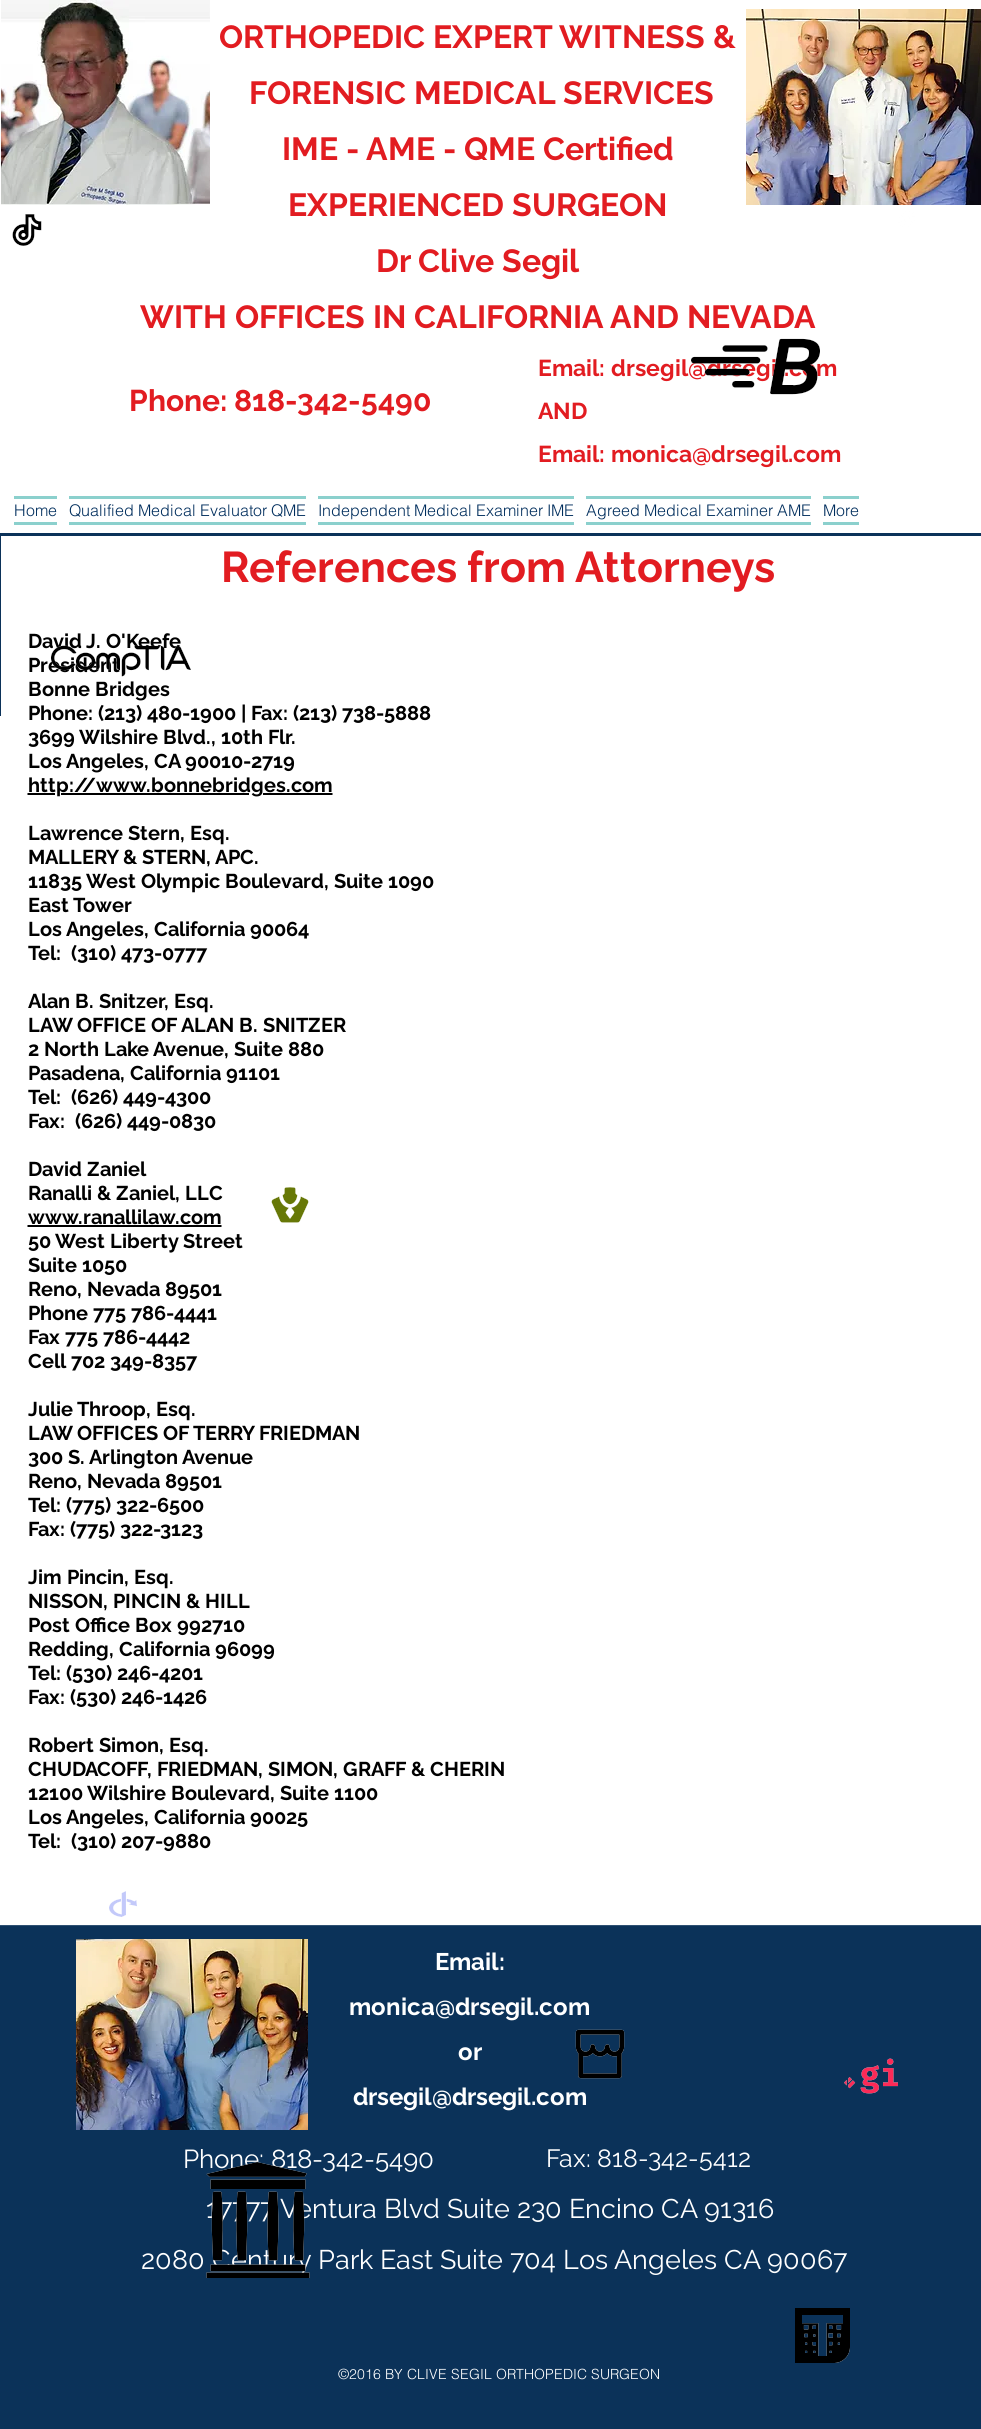 The height and width of the screenshot is (2429, 981). What do you see at coordinates (121, 661) in the screenshot?
I see `CompTIA official logo` at bounding box center [121, 661].